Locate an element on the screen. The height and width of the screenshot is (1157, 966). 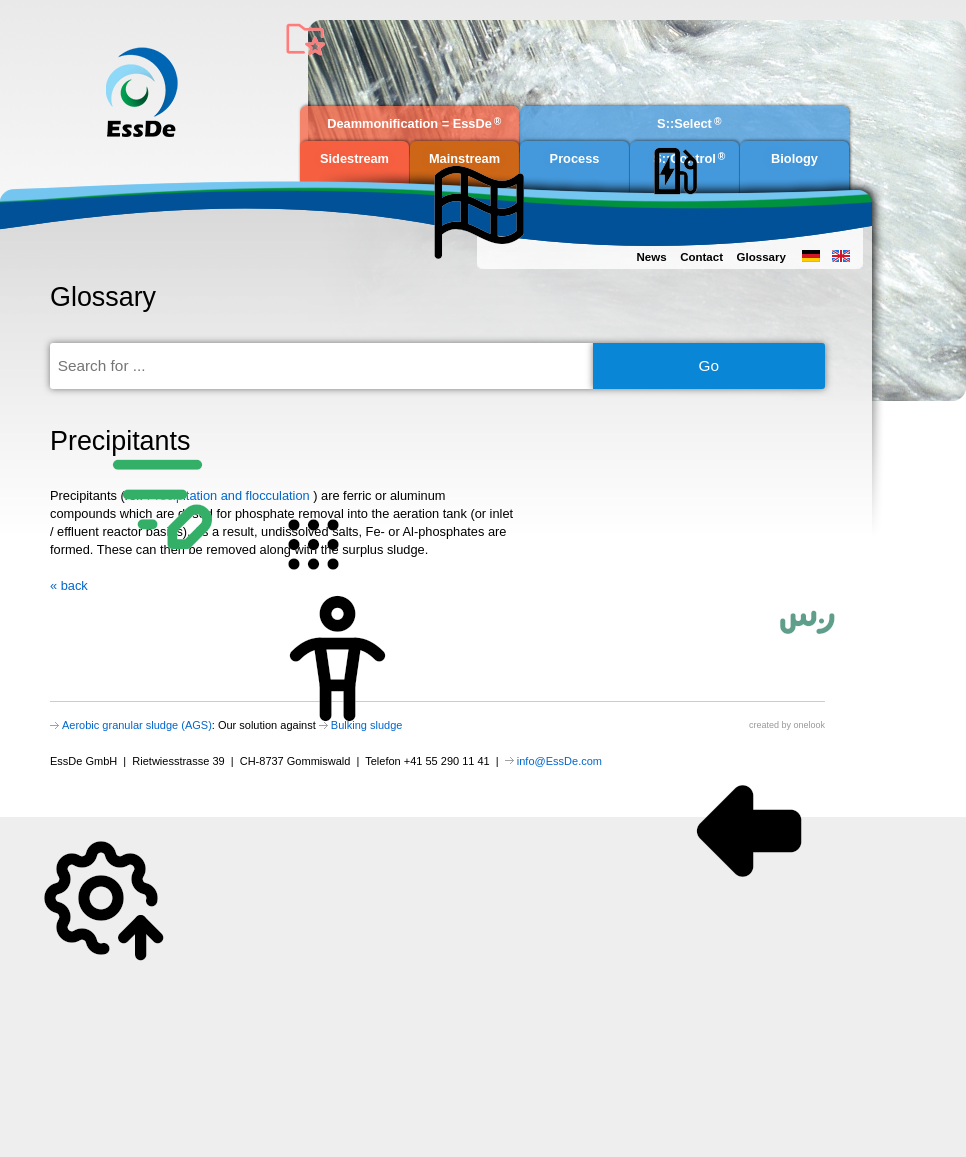
indicates price or amount in Saudi riyals is located at coordinates (806, 621).